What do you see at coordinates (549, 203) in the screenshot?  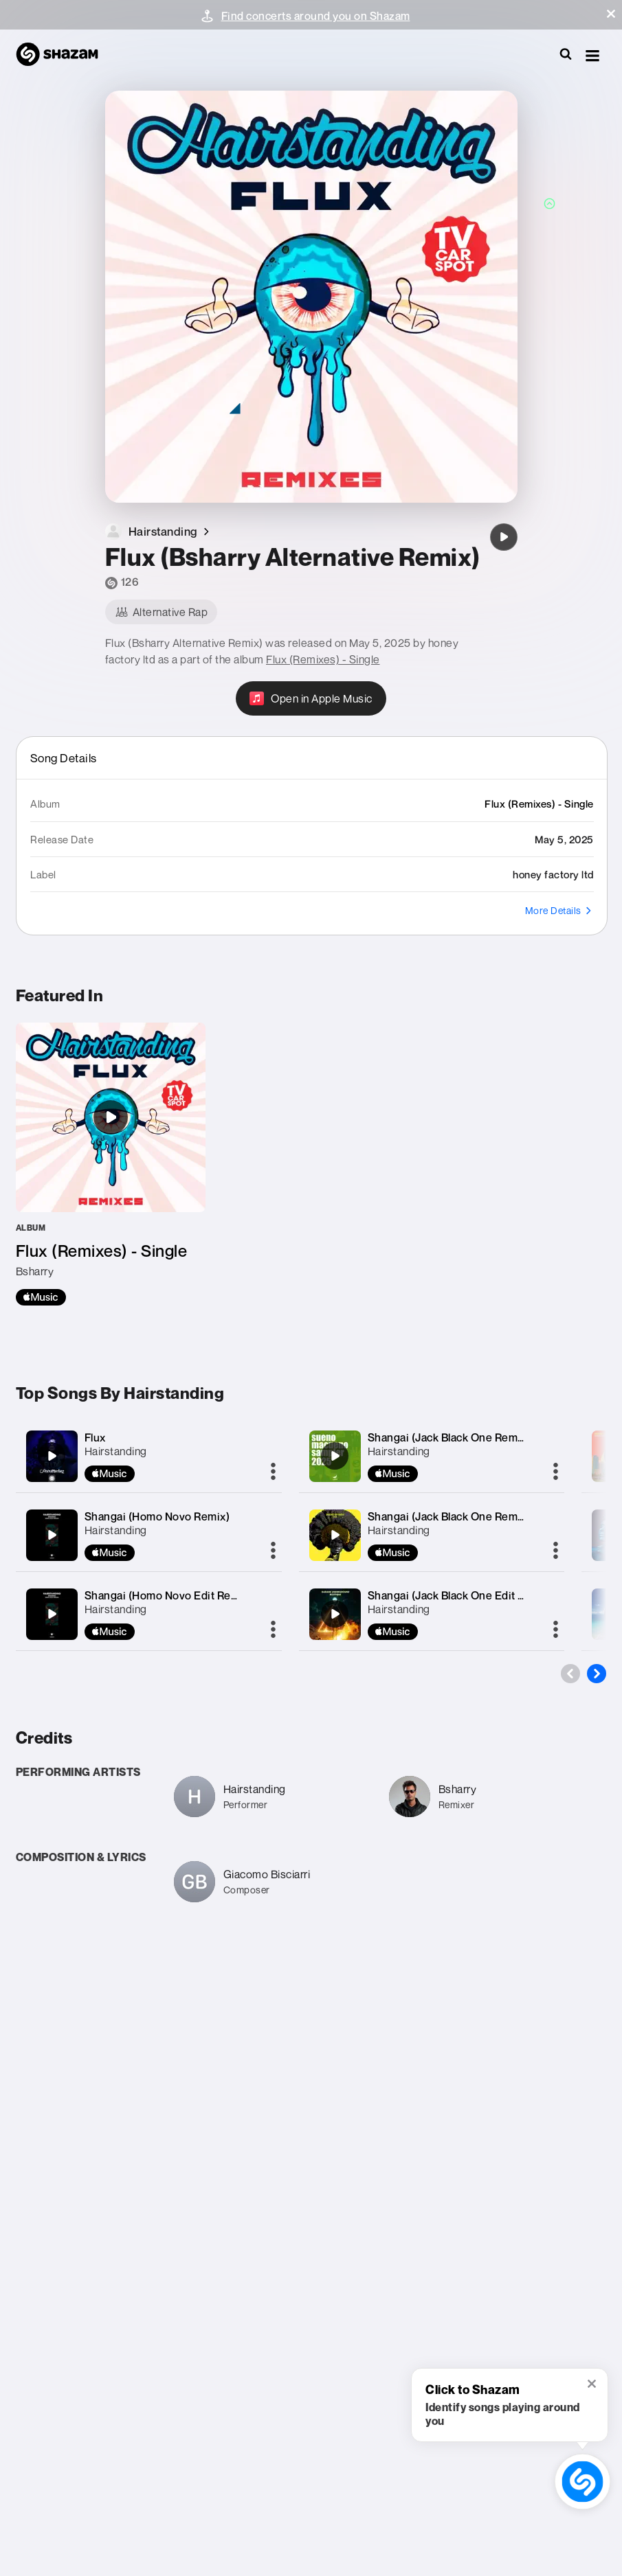 I see `scroll to top of page` at bounding box center [549, 203].